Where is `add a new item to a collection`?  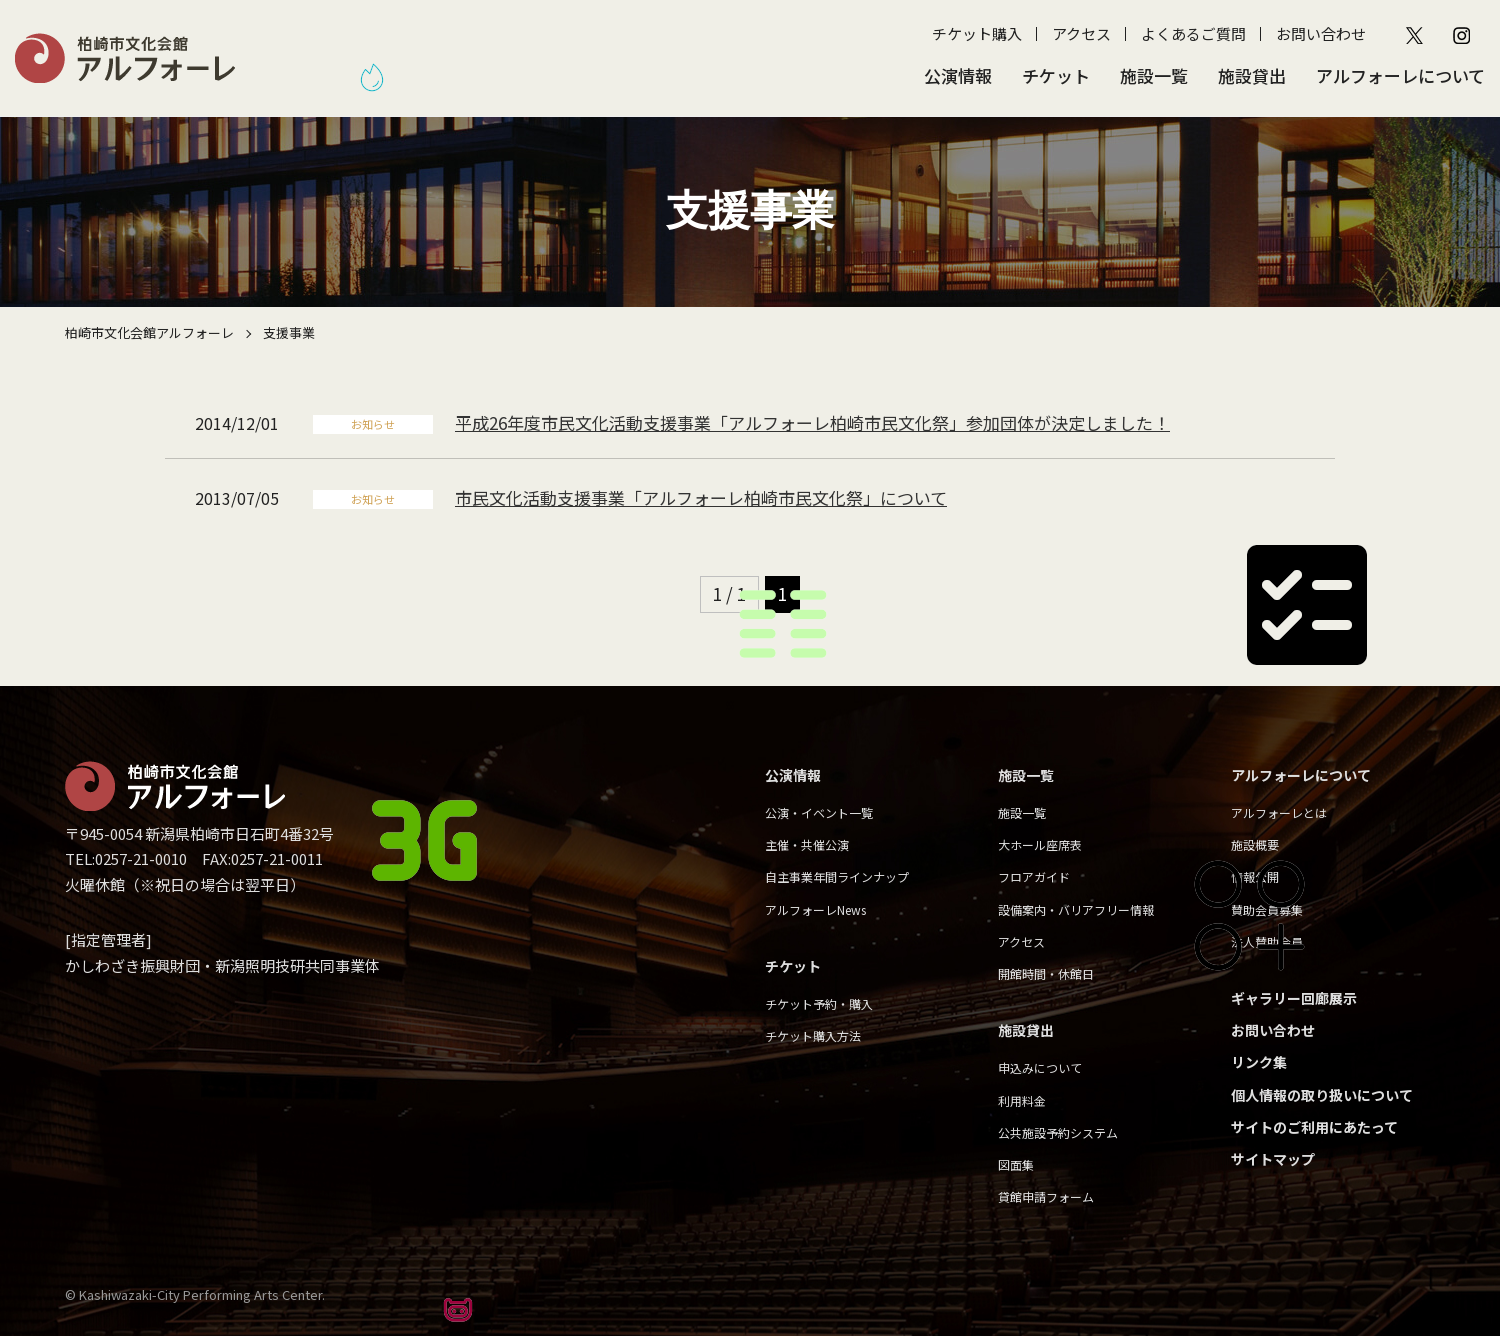 add a new item to a collection is located at coordinates (1249, 915).